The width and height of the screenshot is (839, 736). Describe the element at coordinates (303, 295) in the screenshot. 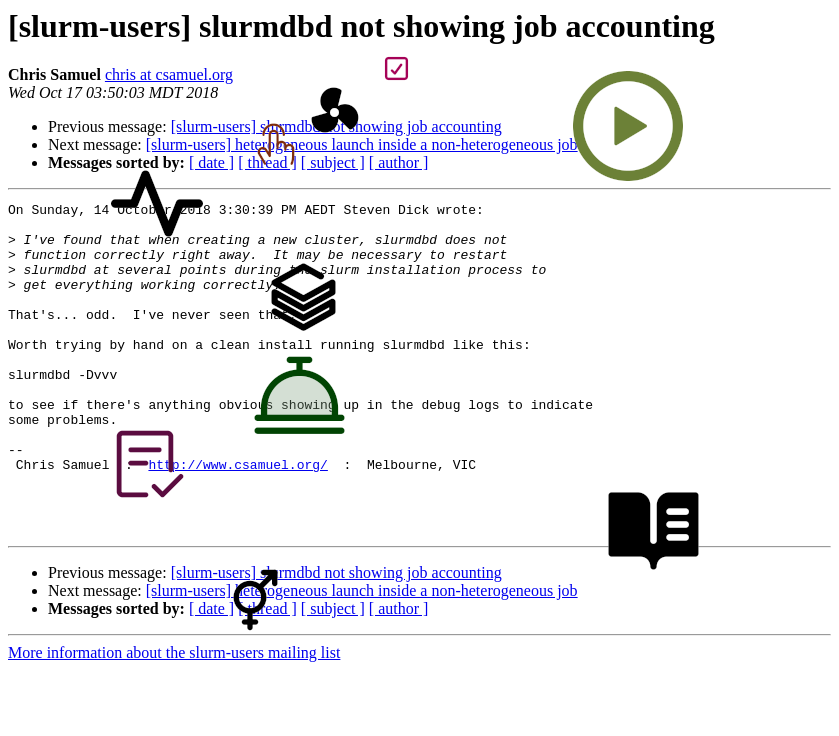

I see `access Databricks platform` at that location.